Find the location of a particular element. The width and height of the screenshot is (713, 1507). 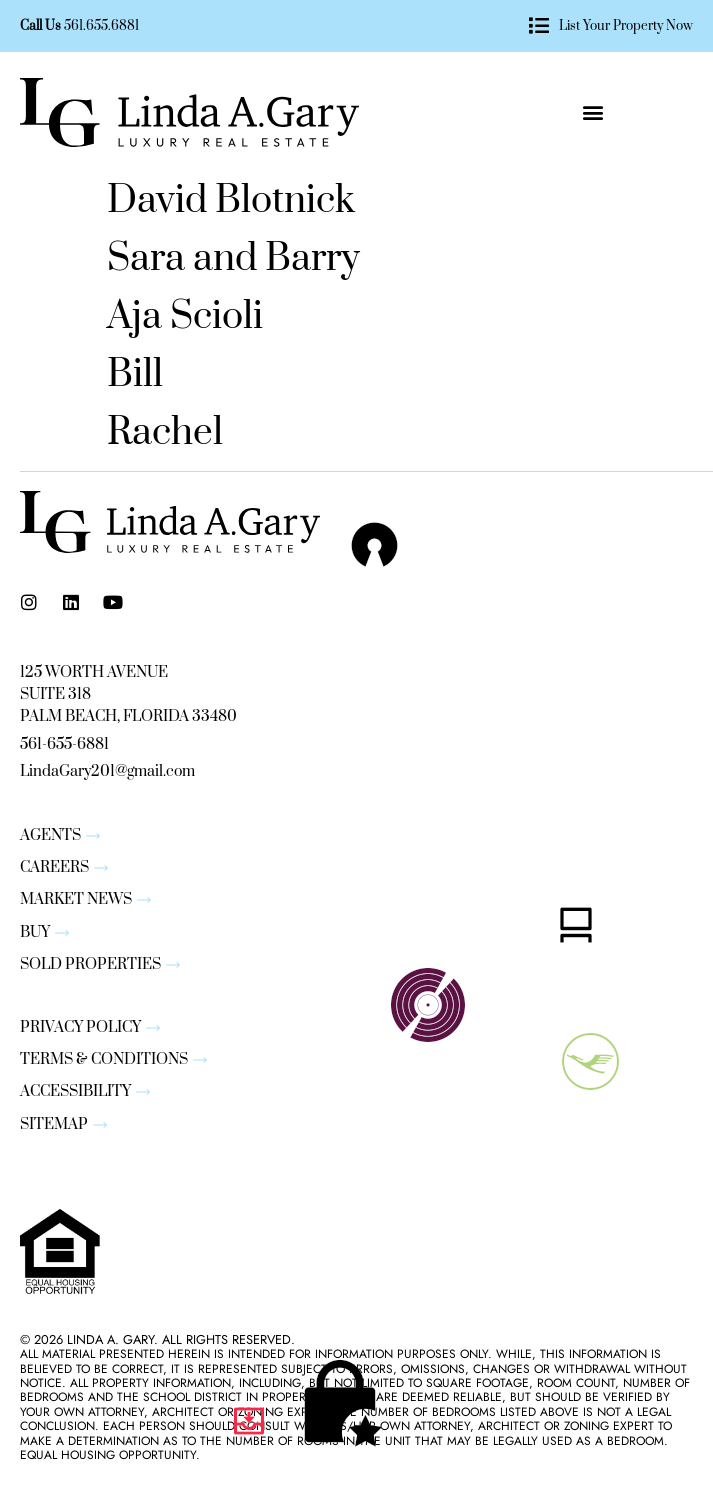

open discogs music database is located at coordinates (428, 1005).